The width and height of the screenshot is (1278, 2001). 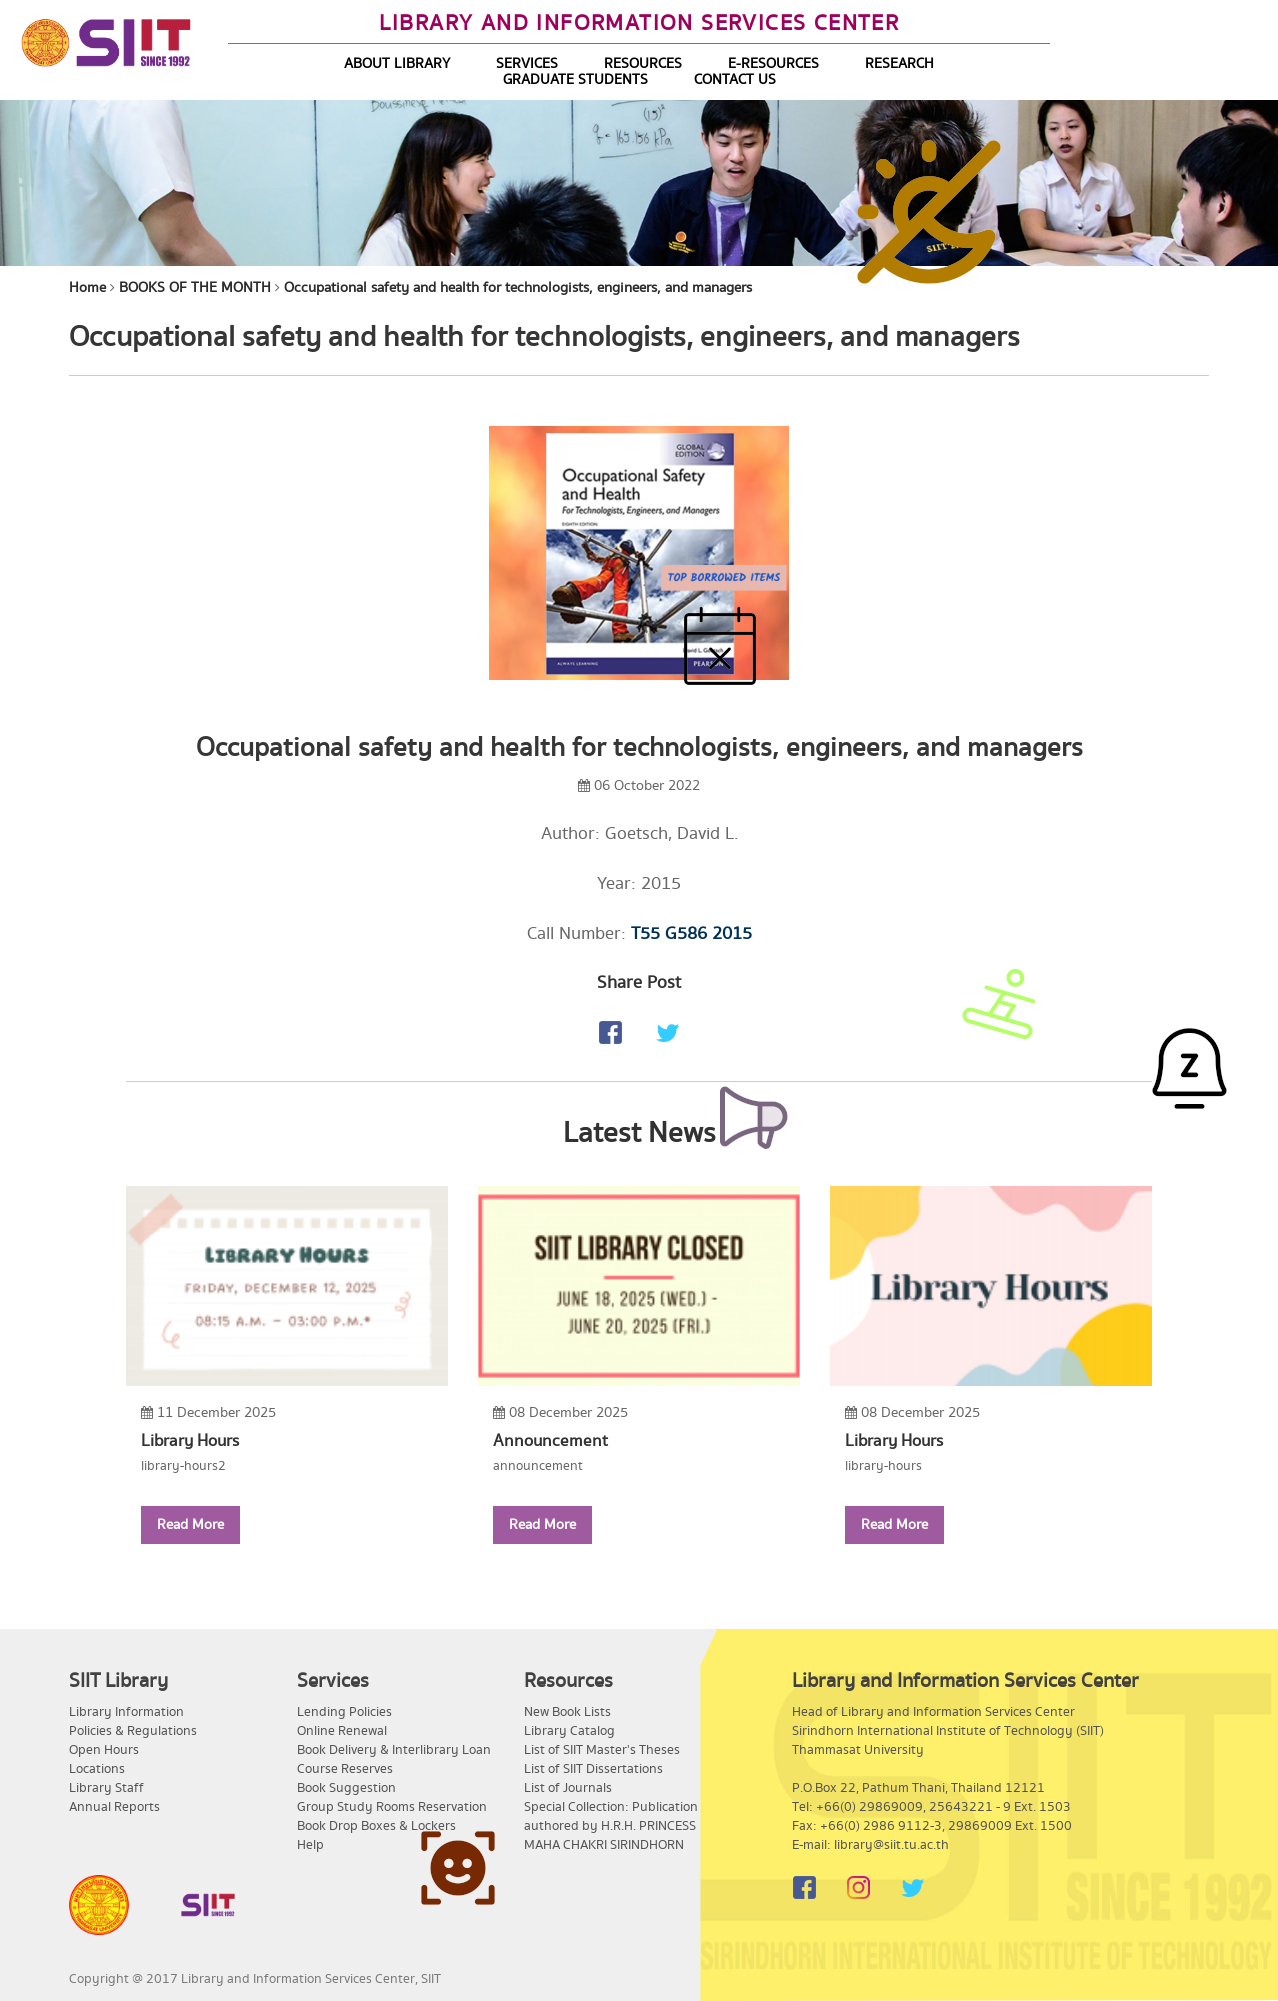 What do you see at coordinates (458, 1868) in the screenshot?
I see `scan face to unlock or authenticate` at bounding box center [458, 1868].